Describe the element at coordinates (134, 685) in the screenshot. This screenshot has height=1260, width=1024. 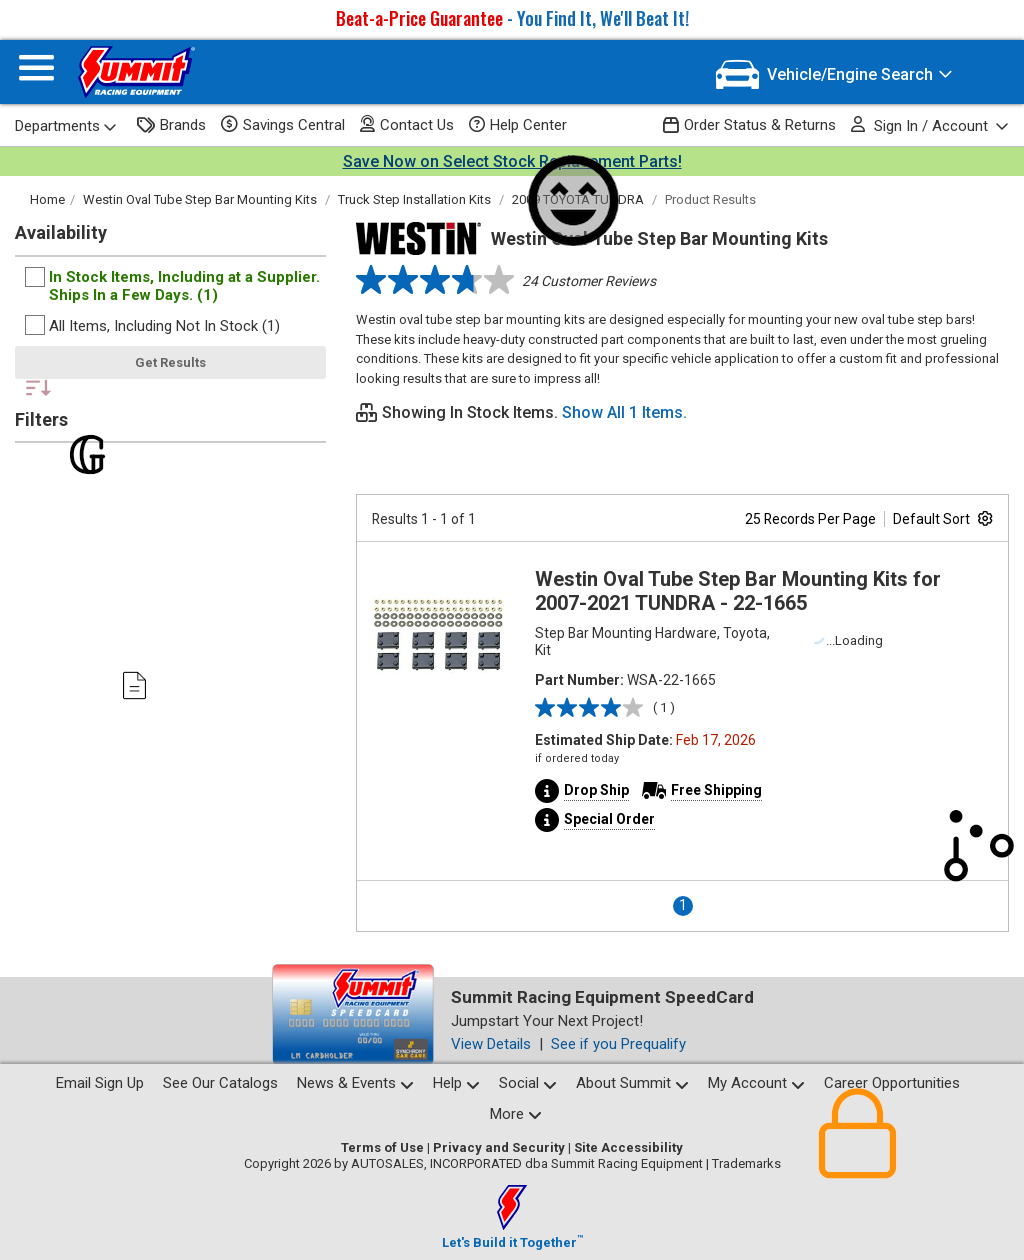
I see `view document or text file` at that location.